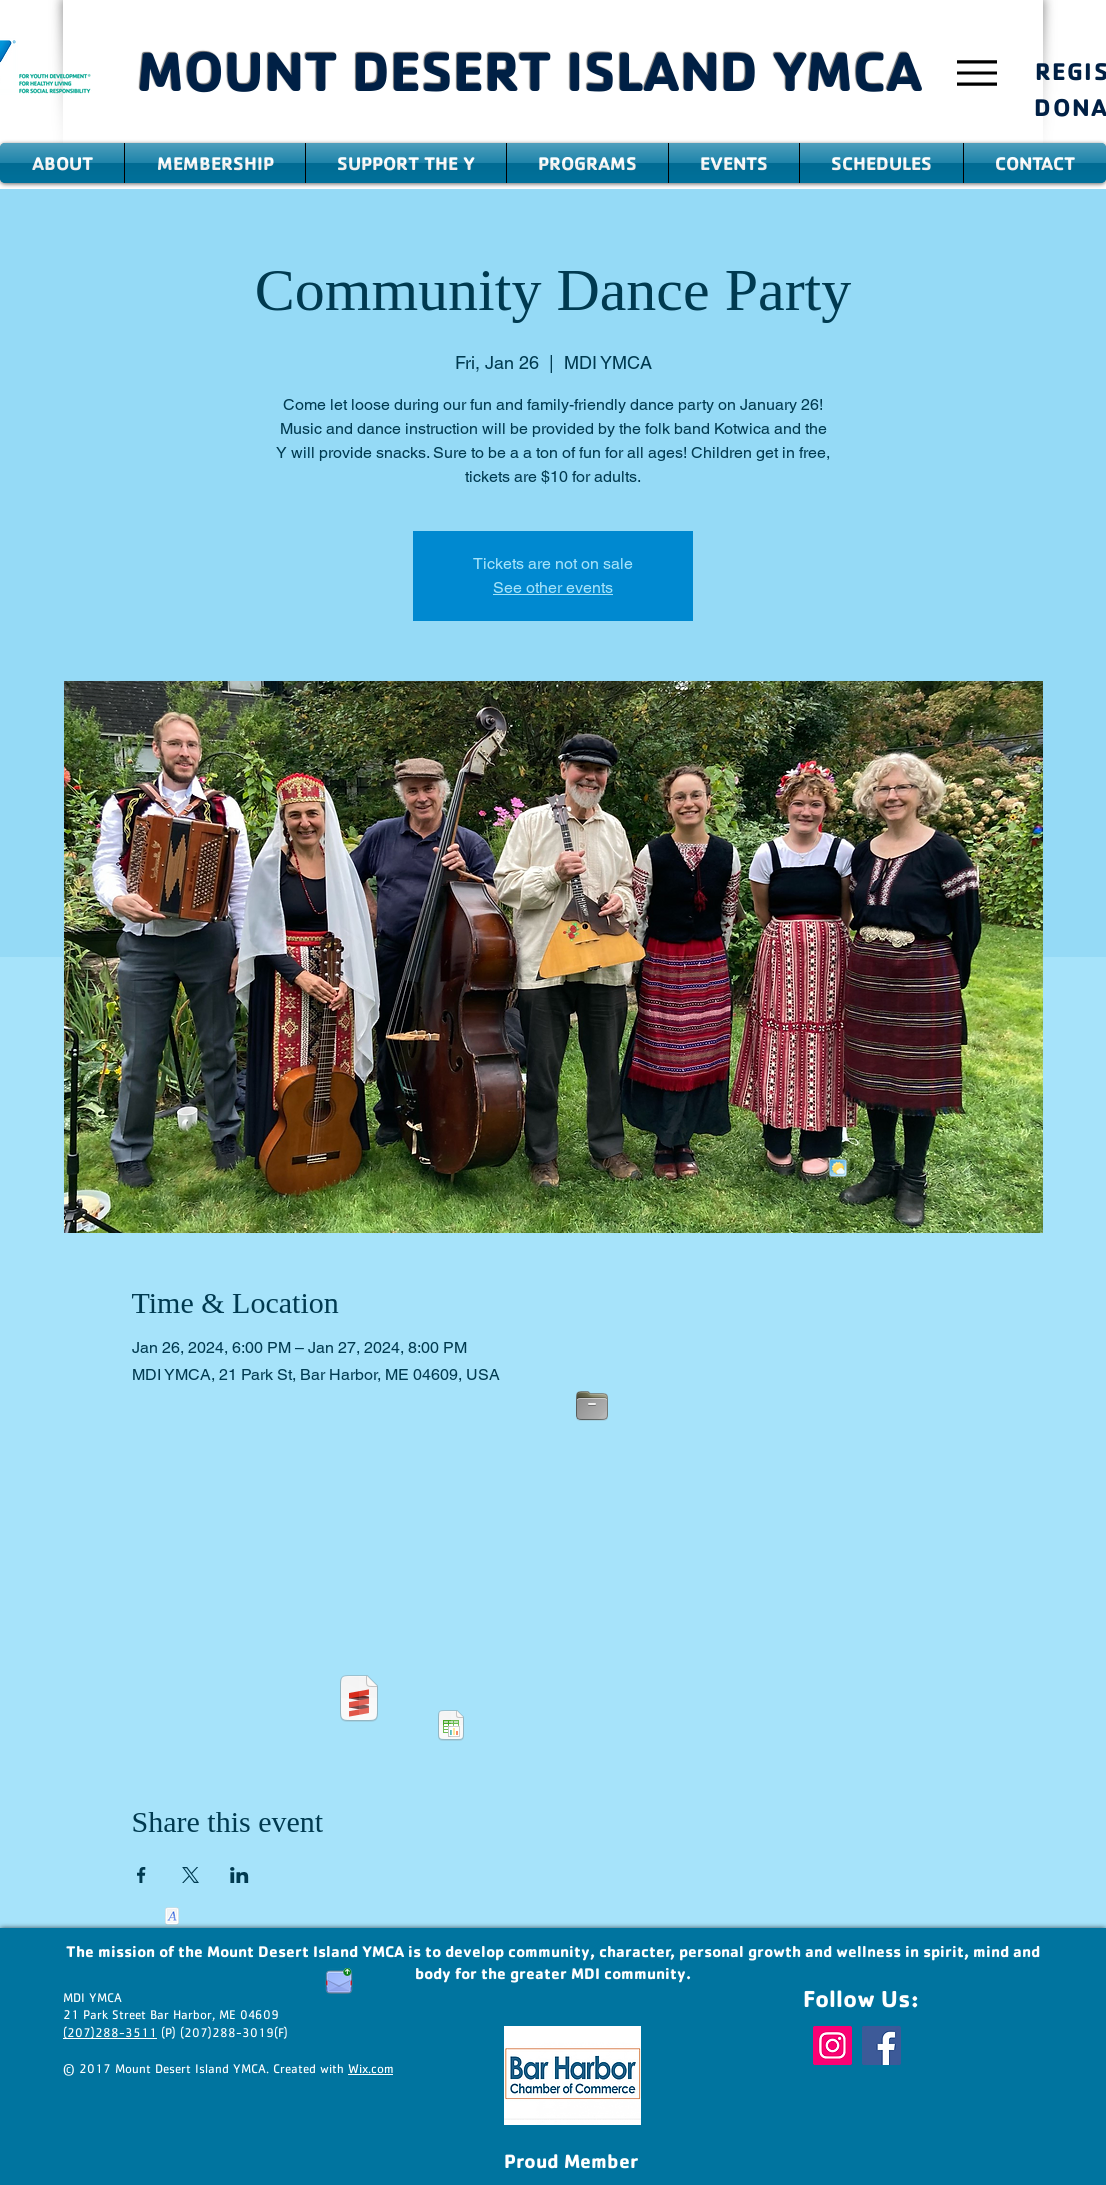 This screenshot has height=2185, width=1106. Describe the element at coordinates (592, 1405) in the screenshot. I see `open the file manager application` at that location.